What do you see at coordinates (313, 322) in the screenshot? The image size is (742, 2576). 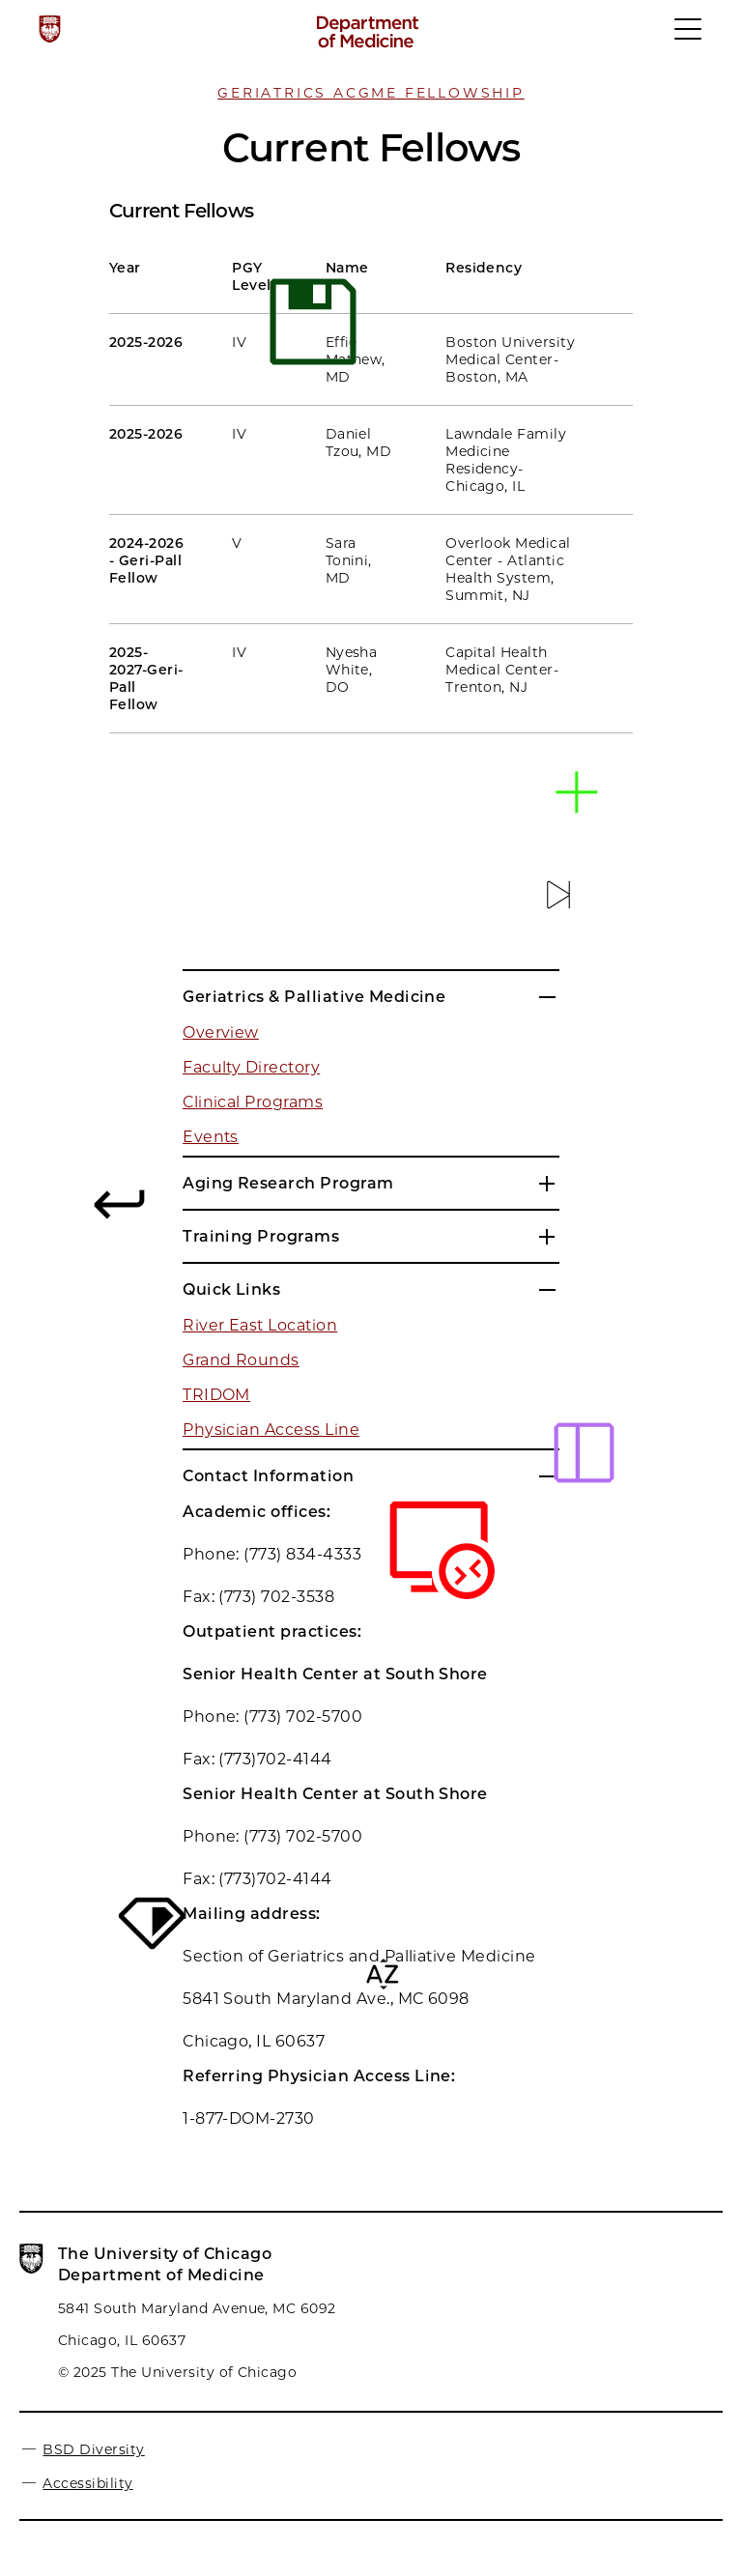 I see `save current file or document` at bounding box center [313, 322].